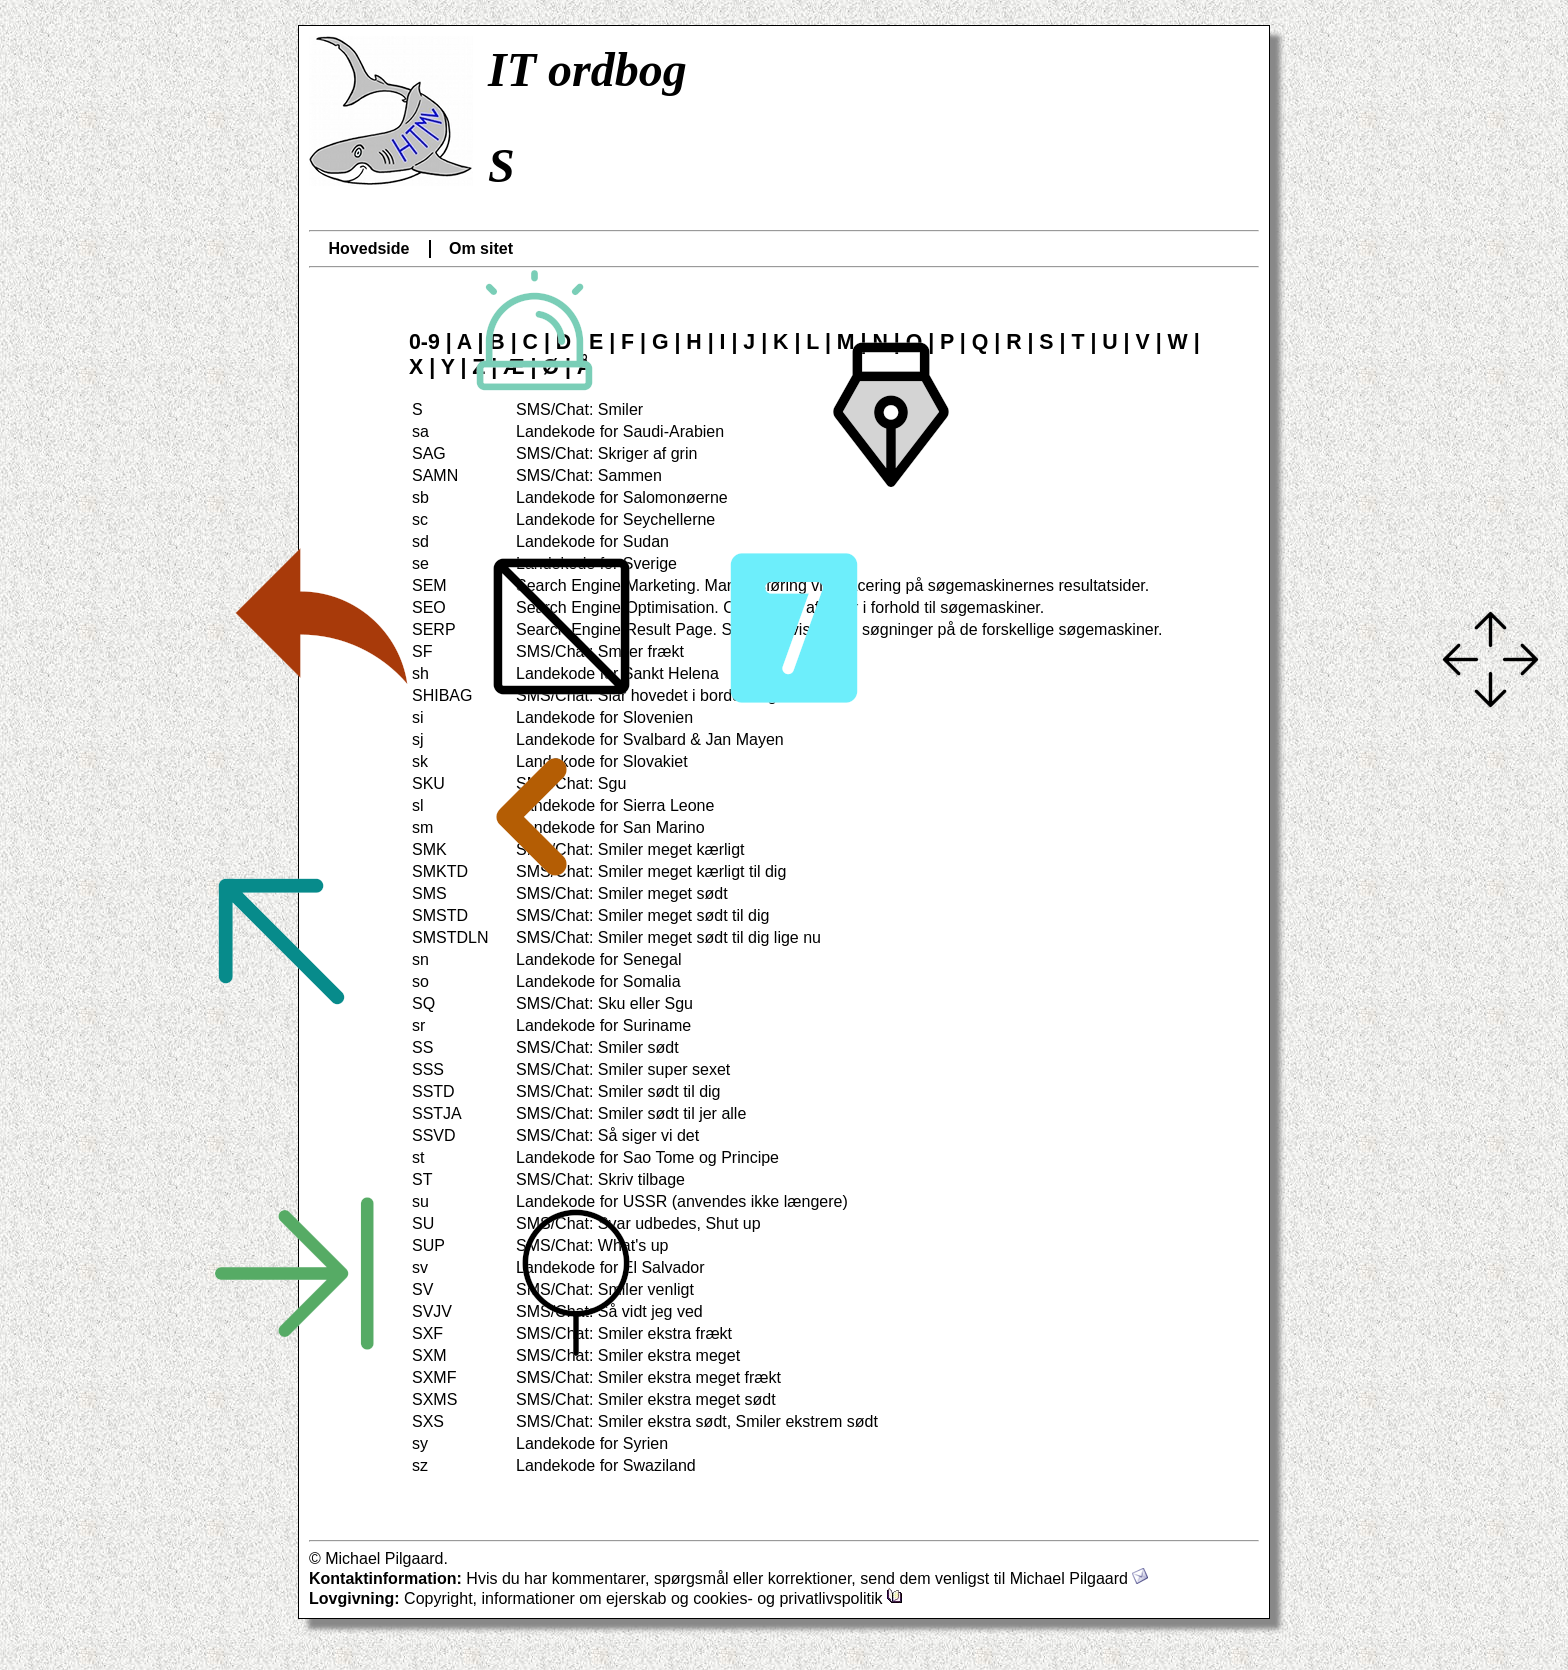 This screenshot has height=1670, width=1568. I want to click on access drawing or illustration tools, so click(891, 410).